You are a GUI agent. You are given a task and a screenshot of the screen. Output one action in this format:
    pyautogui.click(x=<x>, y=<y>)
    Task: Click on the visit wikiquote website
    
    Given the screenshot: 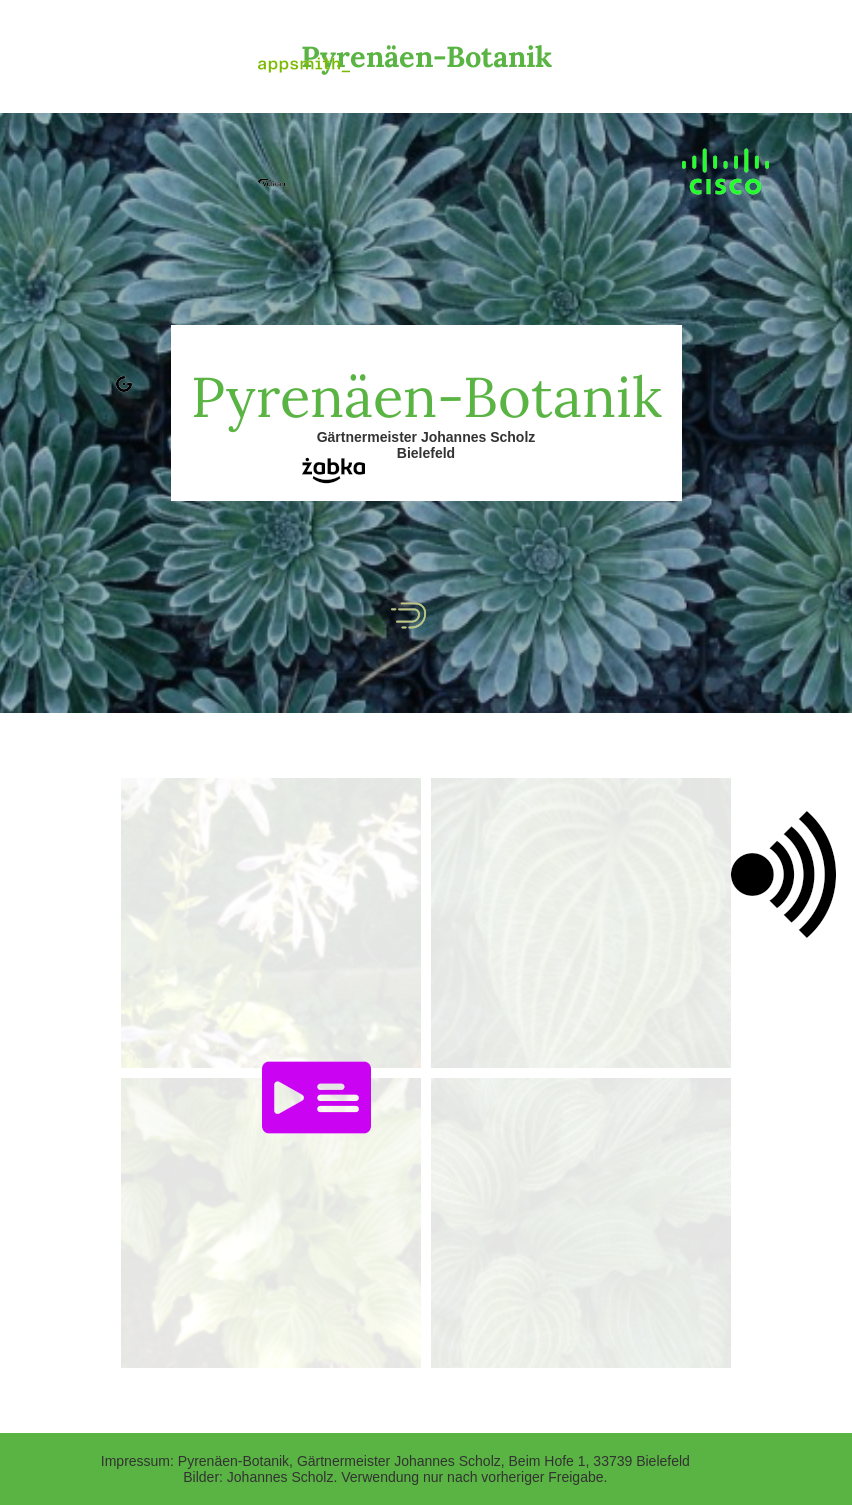 What is the action you would take?
    pyautogui.click(x=783, y=874)
    